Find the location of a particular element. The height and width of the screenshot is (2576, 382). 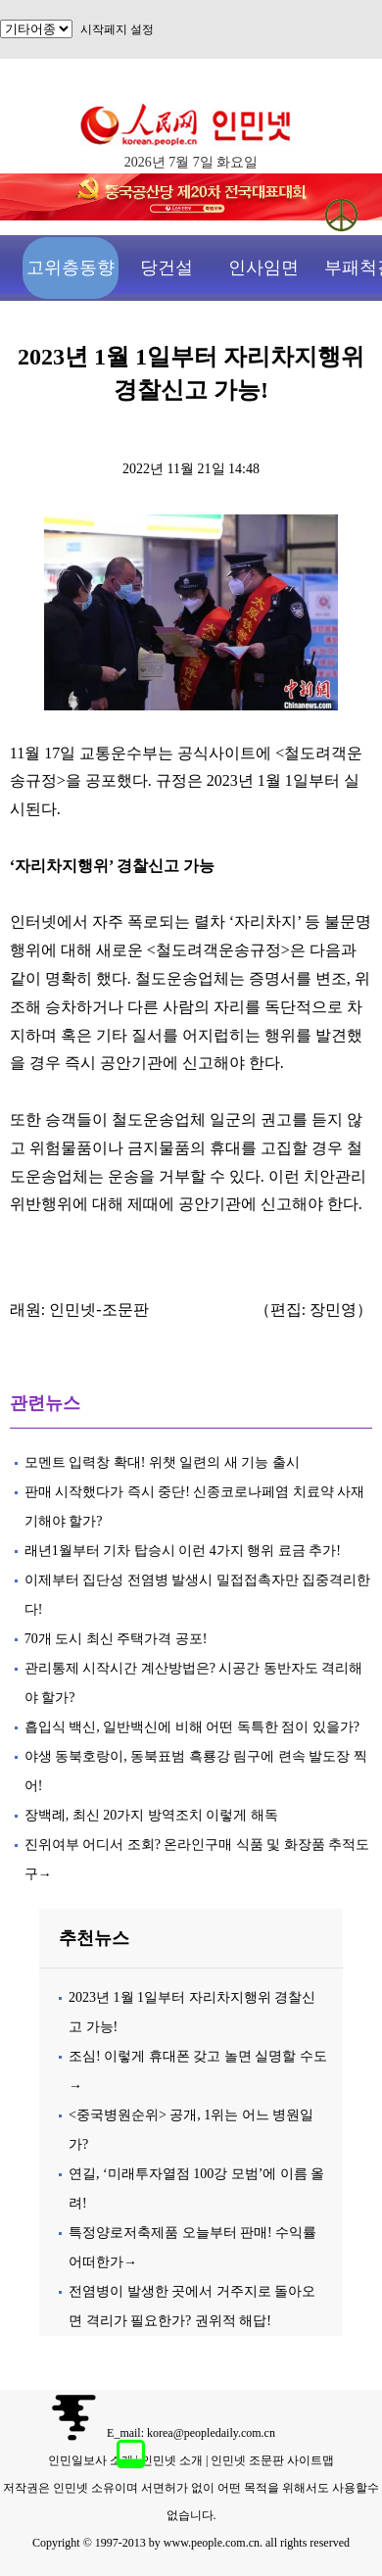

toggle bottom navigation bar visibility is located at coordinates (130, 2454).